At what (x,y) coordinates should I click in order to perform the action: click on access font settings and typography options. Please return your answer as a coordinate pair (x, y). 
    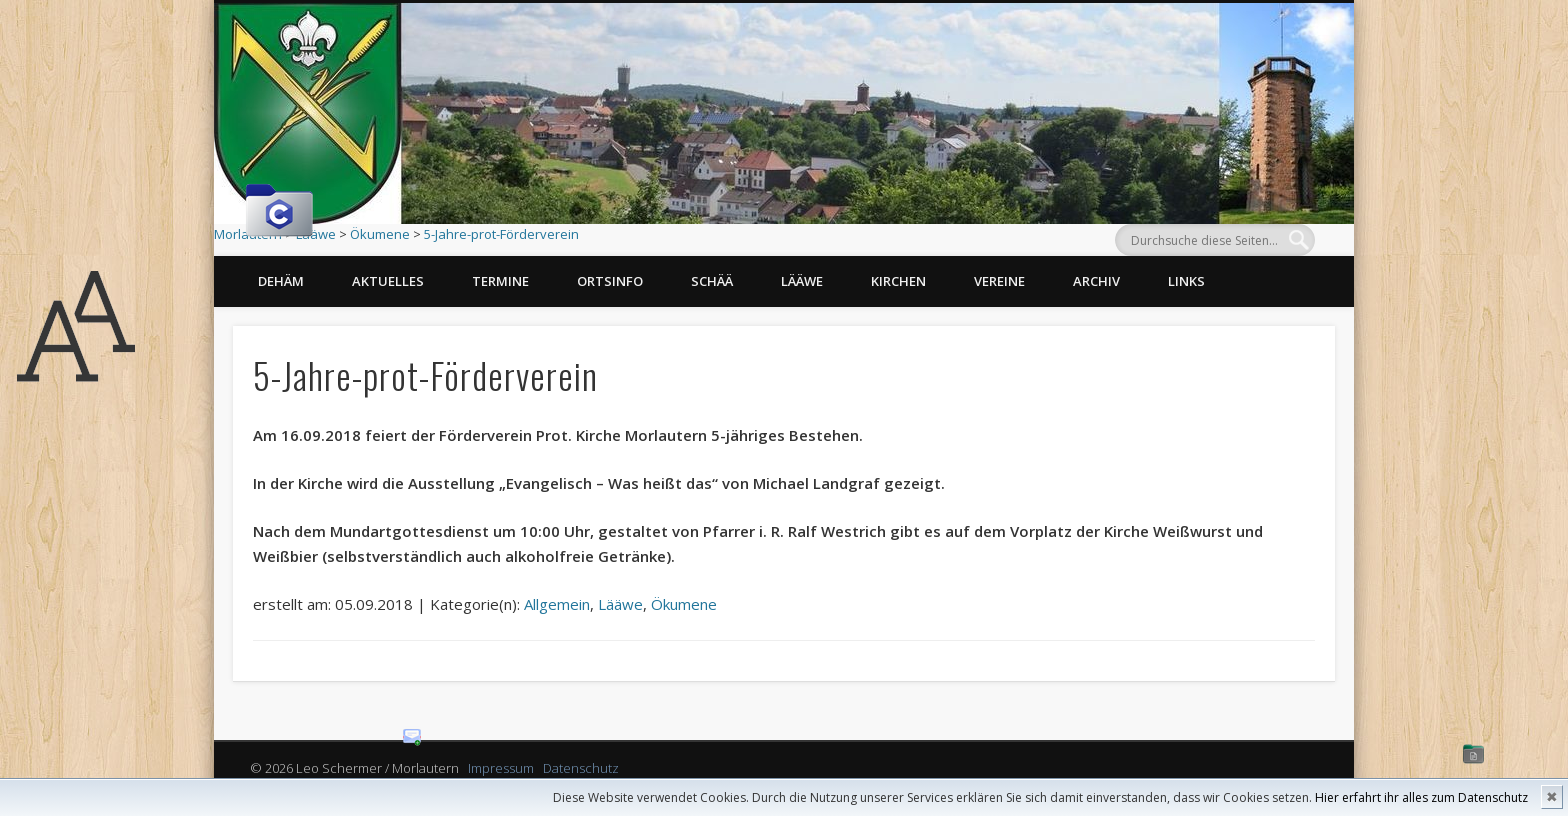
    Looking at the image, I should click on (76, 330).